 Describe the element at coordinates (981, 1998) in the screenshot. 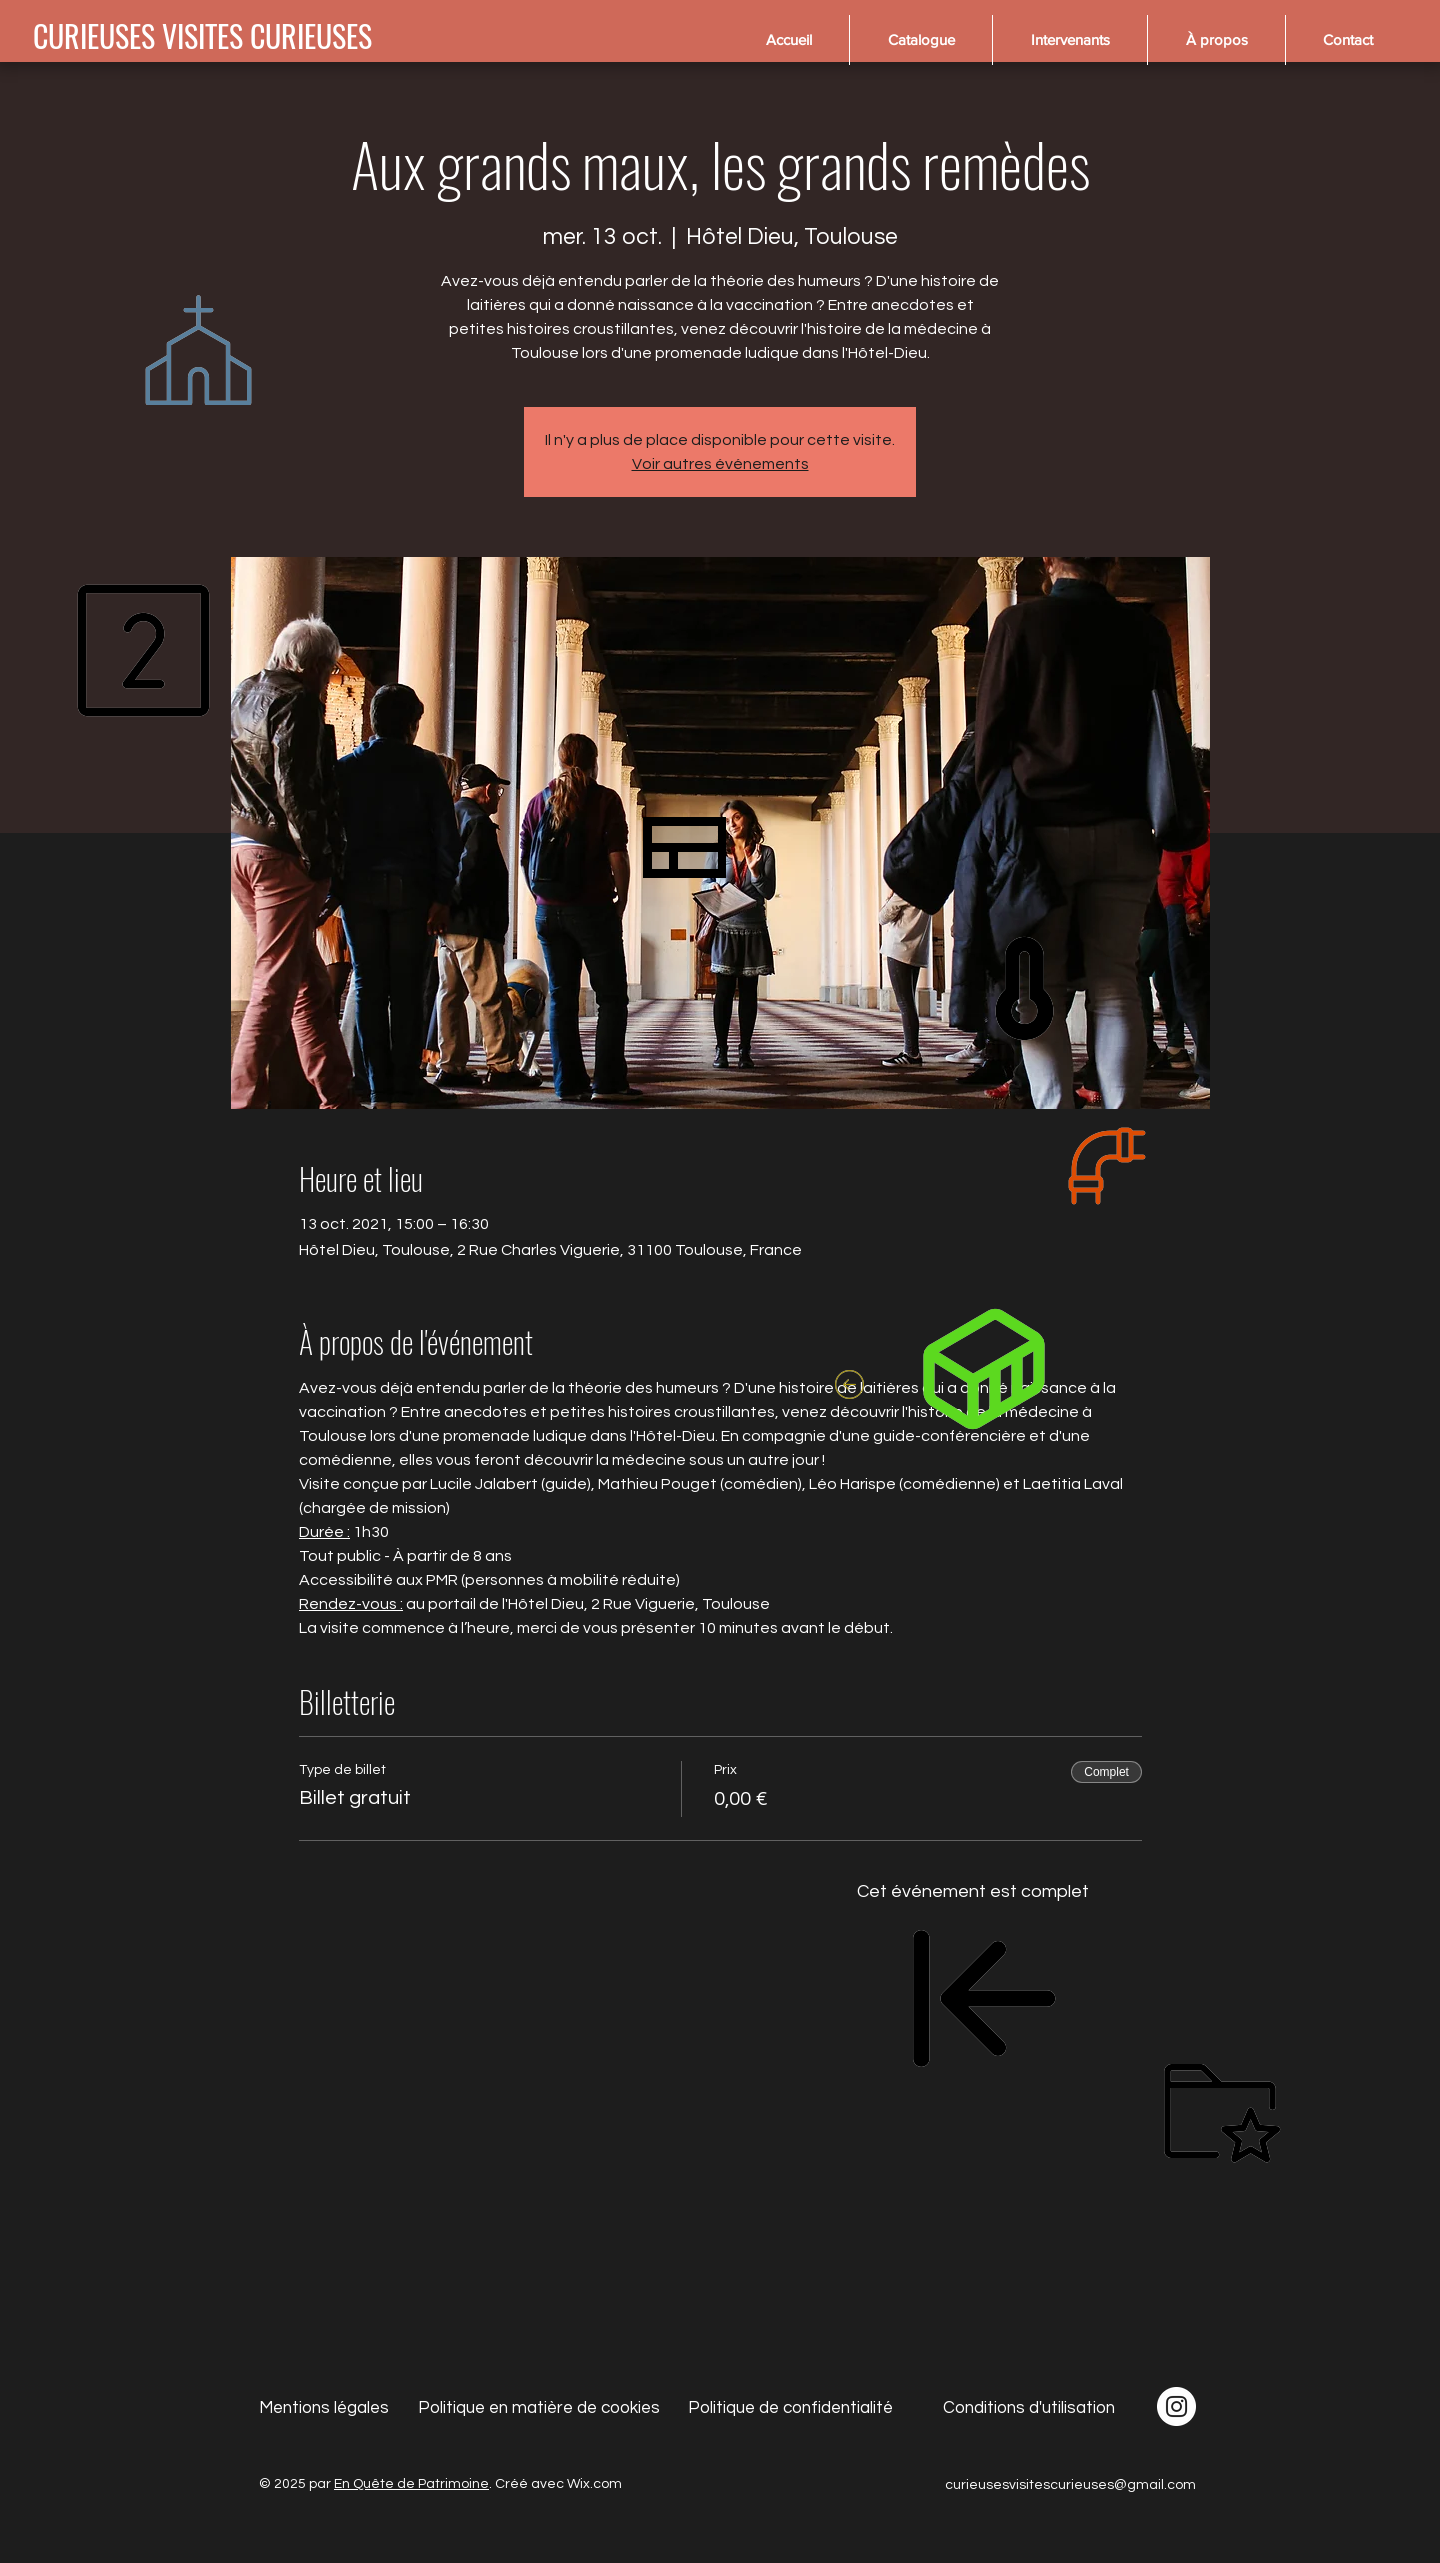

I see `go back to the beginning` at that location.